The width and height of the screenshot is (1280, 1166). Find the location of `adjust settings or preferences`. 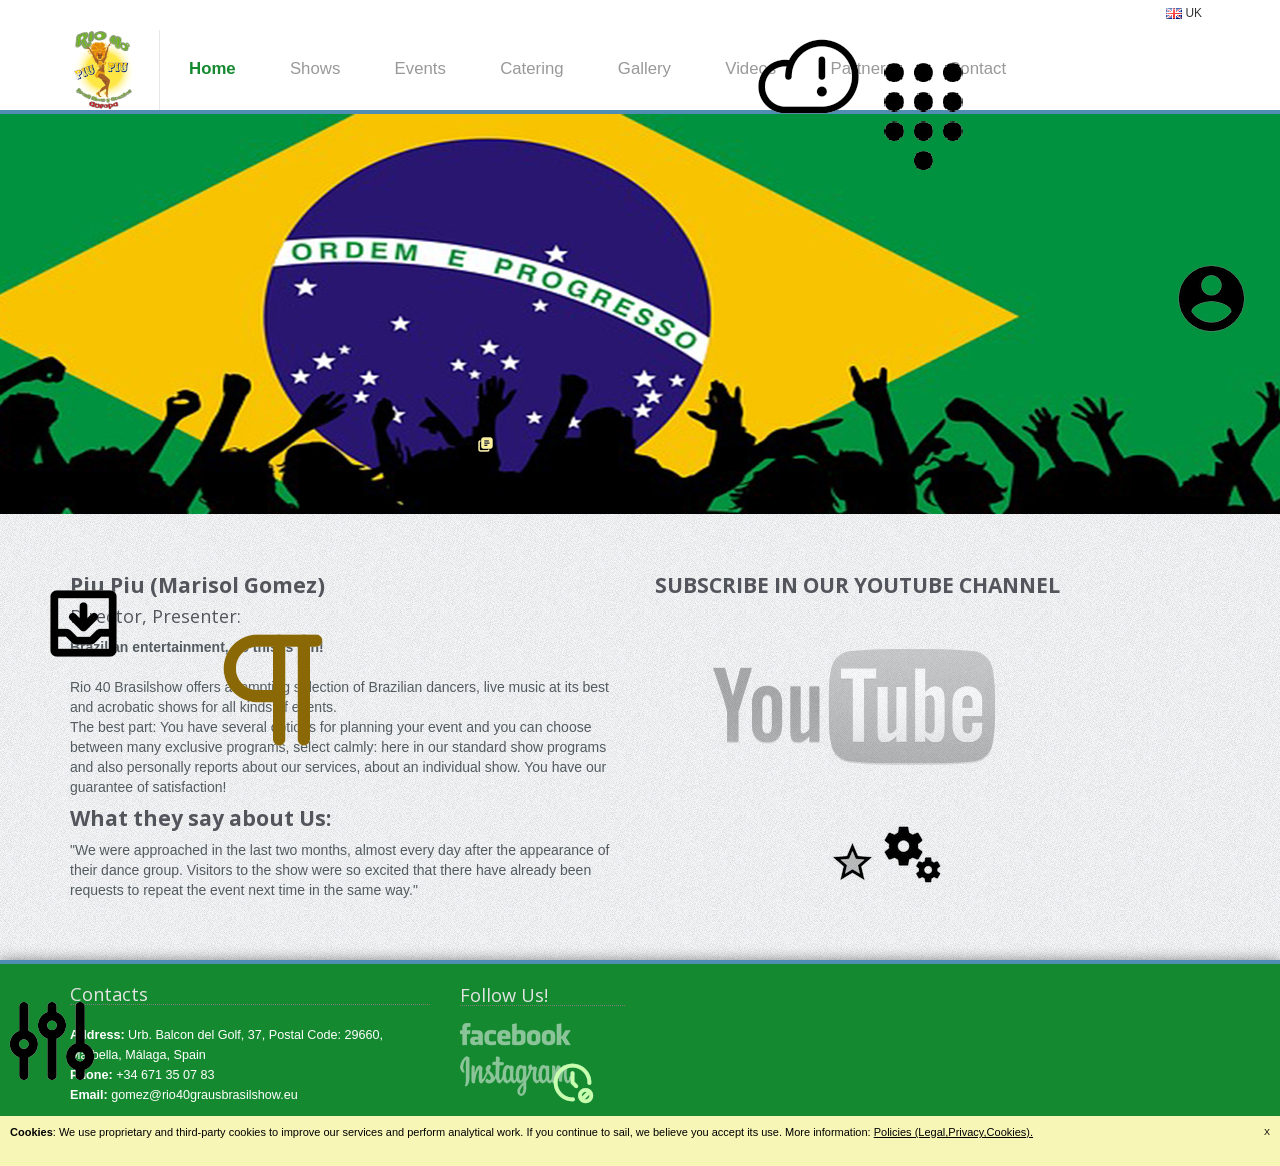

adjust settings or preferences is located at coordinates (52, 1041).